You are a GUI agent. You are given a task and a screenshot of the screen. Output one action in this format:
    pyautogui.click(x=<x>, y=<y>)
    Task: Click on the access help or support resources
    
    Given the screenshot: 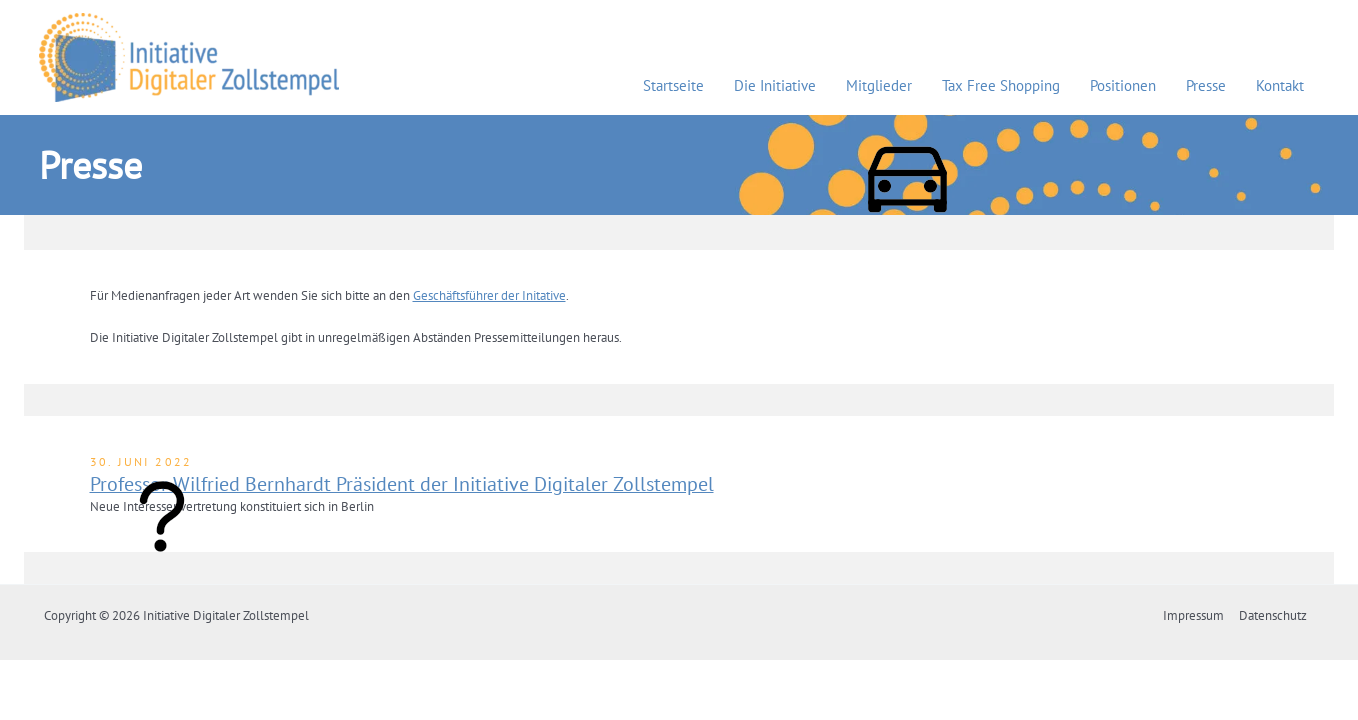 What is the action you would take?
    pyautogui.click(x=162, y=518)
    